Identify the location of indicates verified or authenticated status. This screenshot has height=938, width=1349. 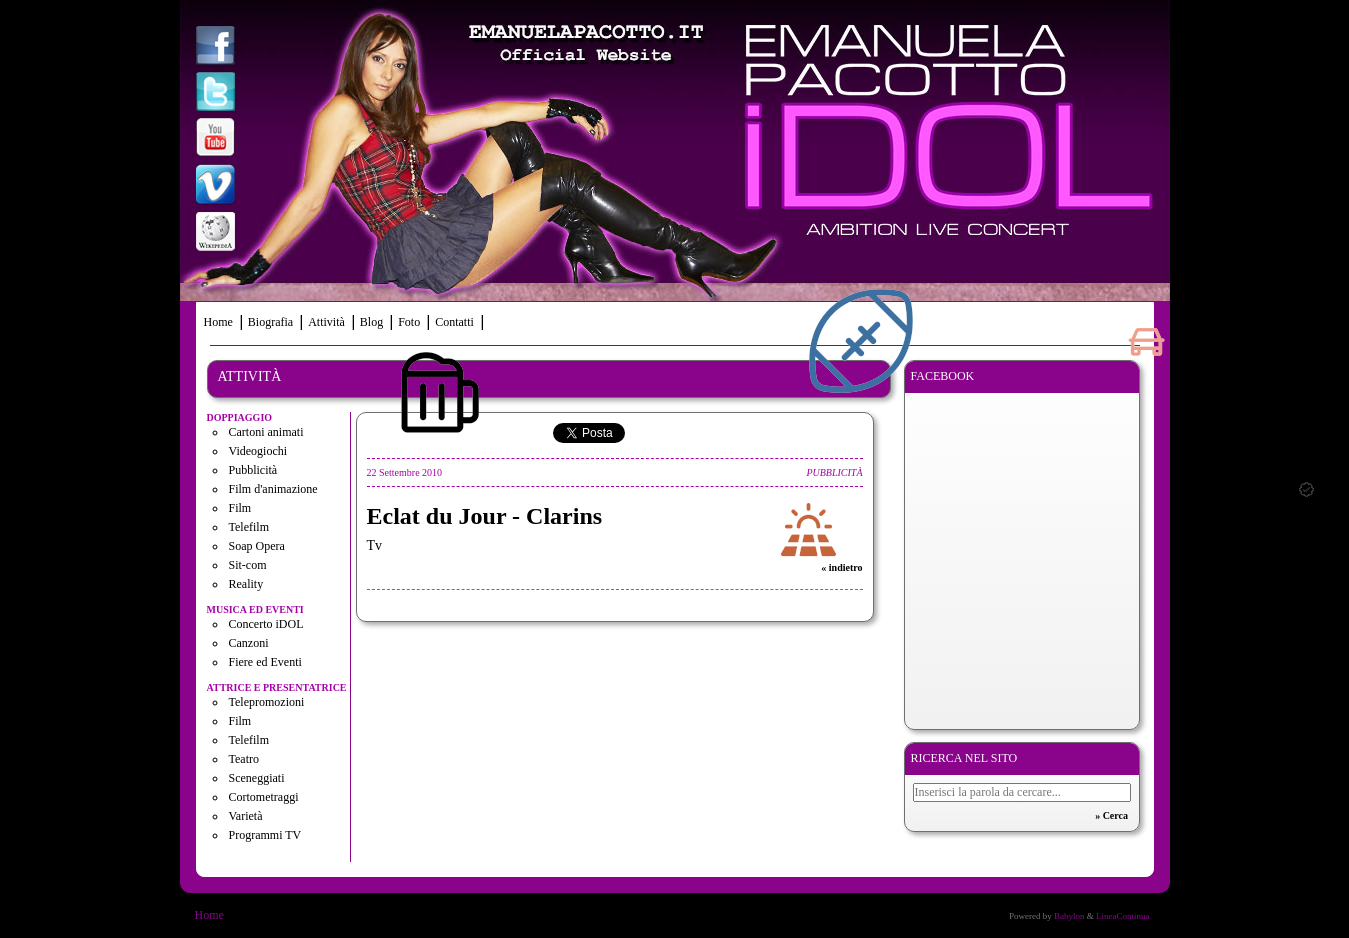
(1306, 489).